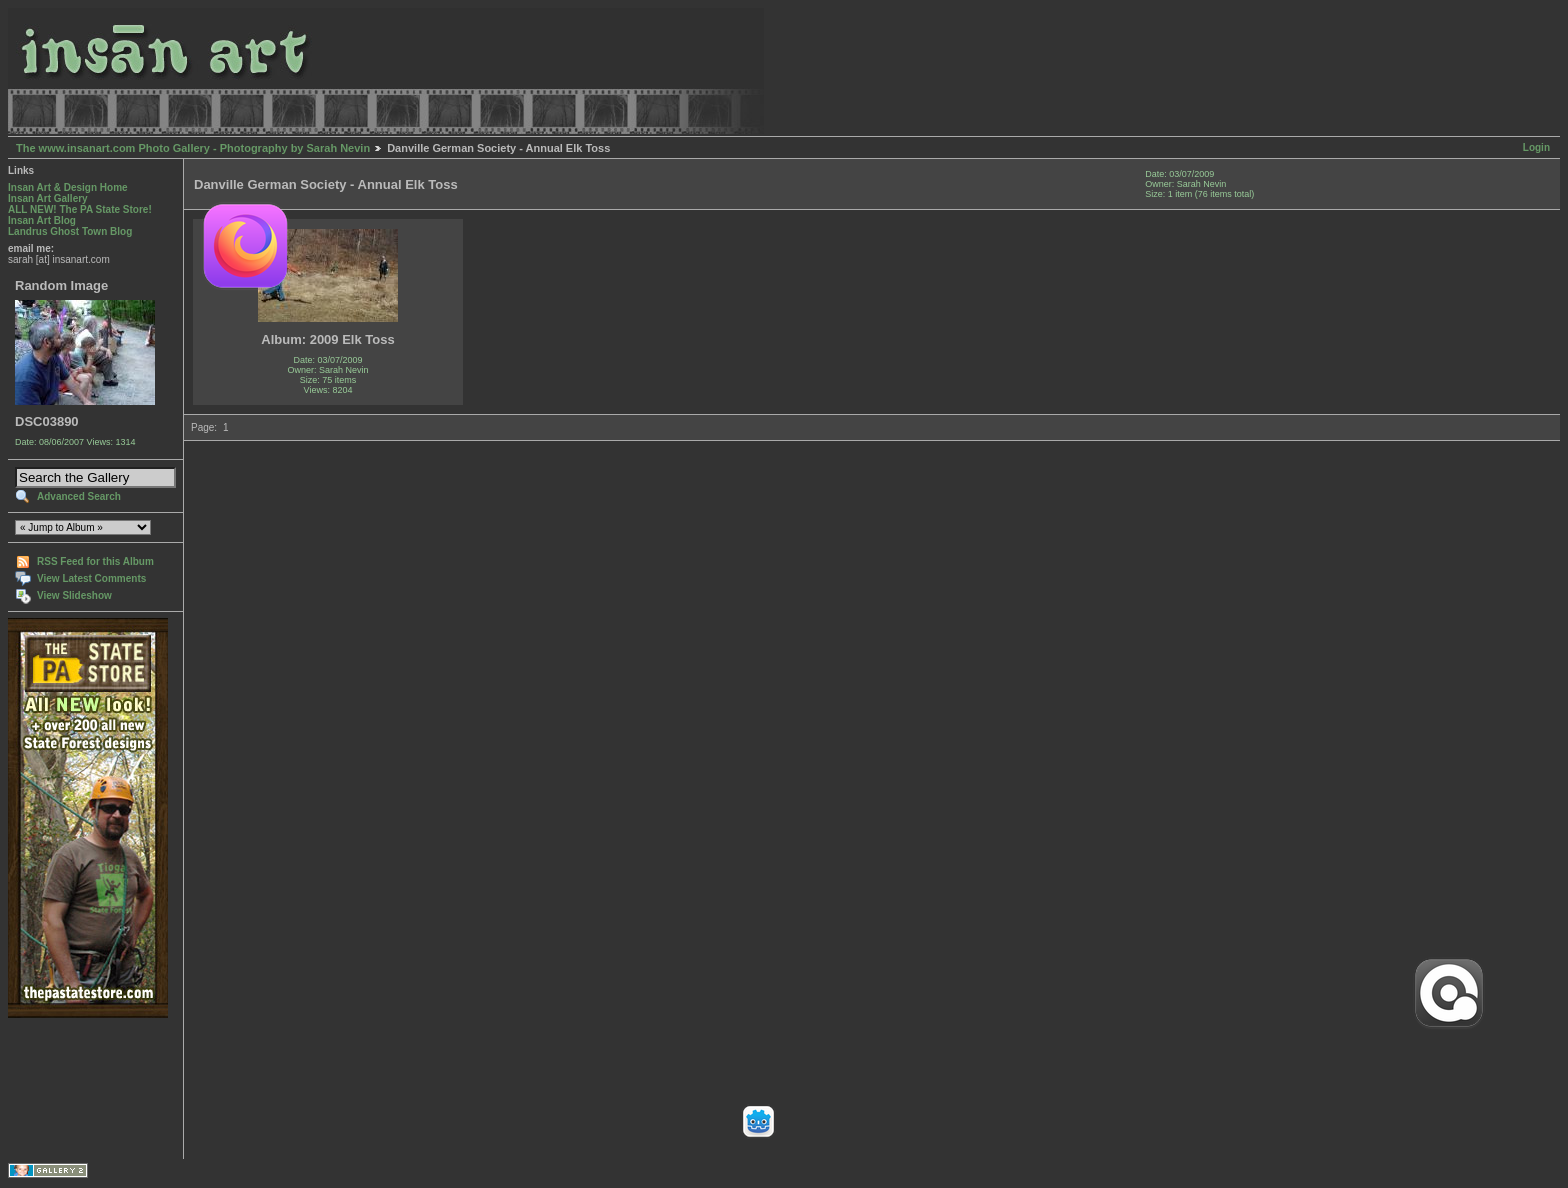 The image size is (1568, 1188). I want to click on open giada audio sequencer application, so click(1449, 993).